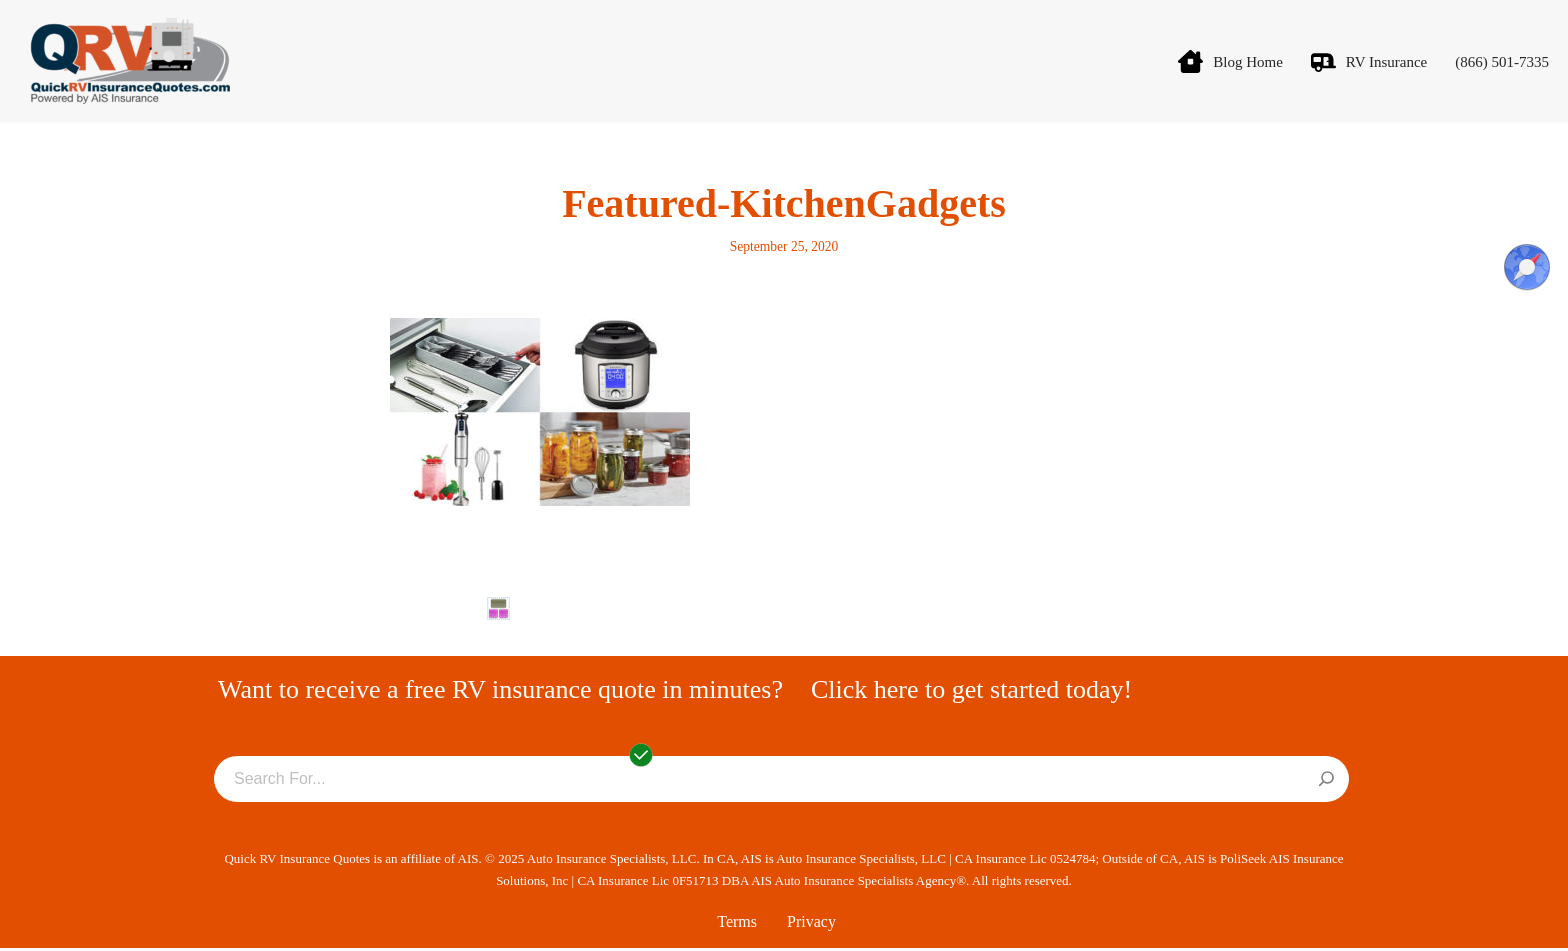  What do you see at coordinates (498, 608) in the screenshot?
I see `select all items in the current view` at bounding box center [498, 608].